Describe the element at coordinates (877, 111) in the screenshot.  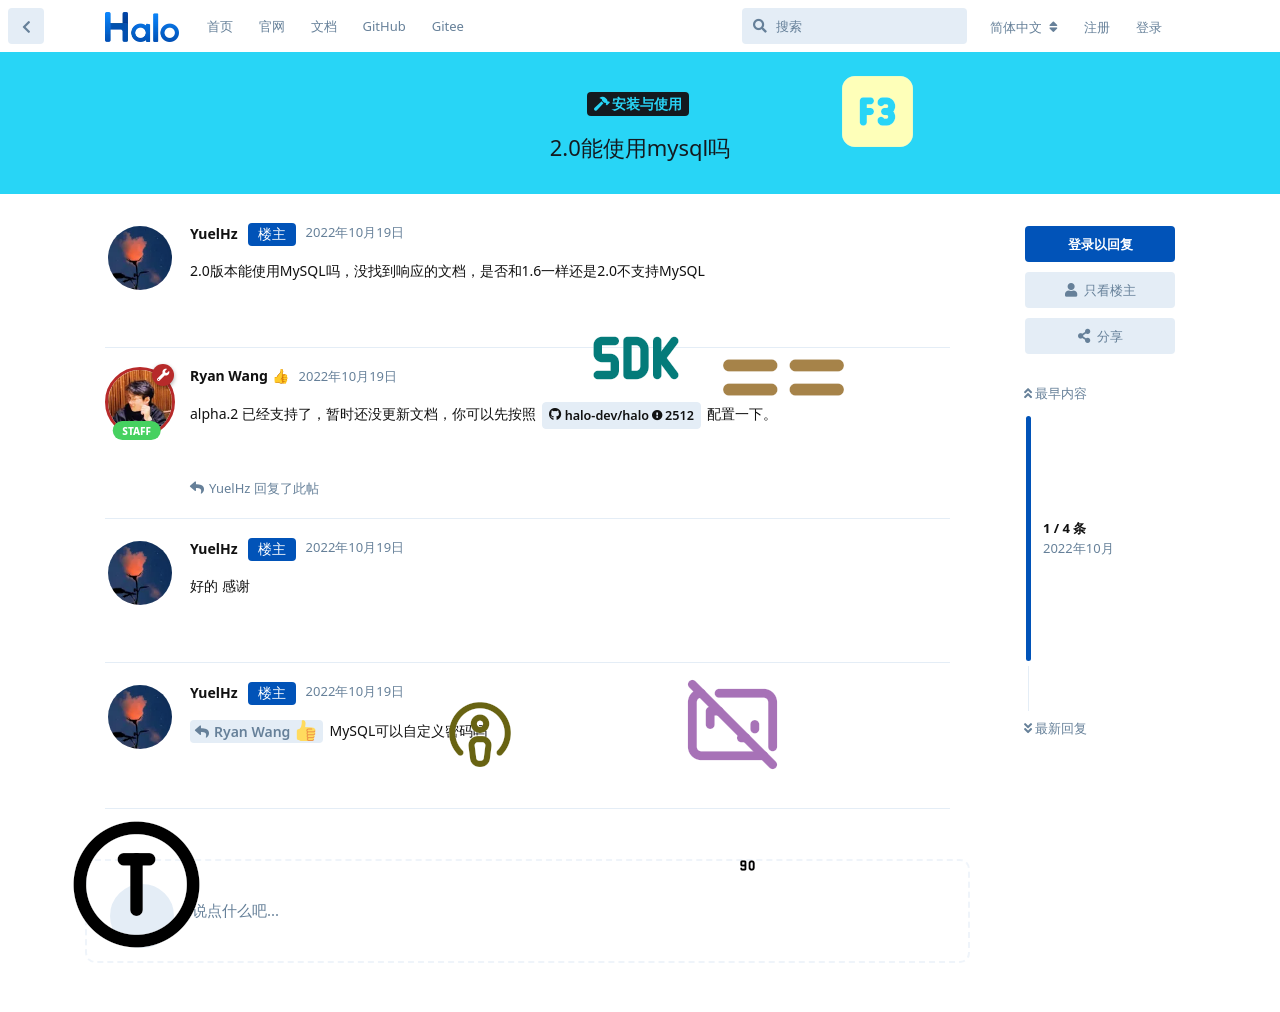
I see `keyboard shortcut indicator for F3 function key` at that location.